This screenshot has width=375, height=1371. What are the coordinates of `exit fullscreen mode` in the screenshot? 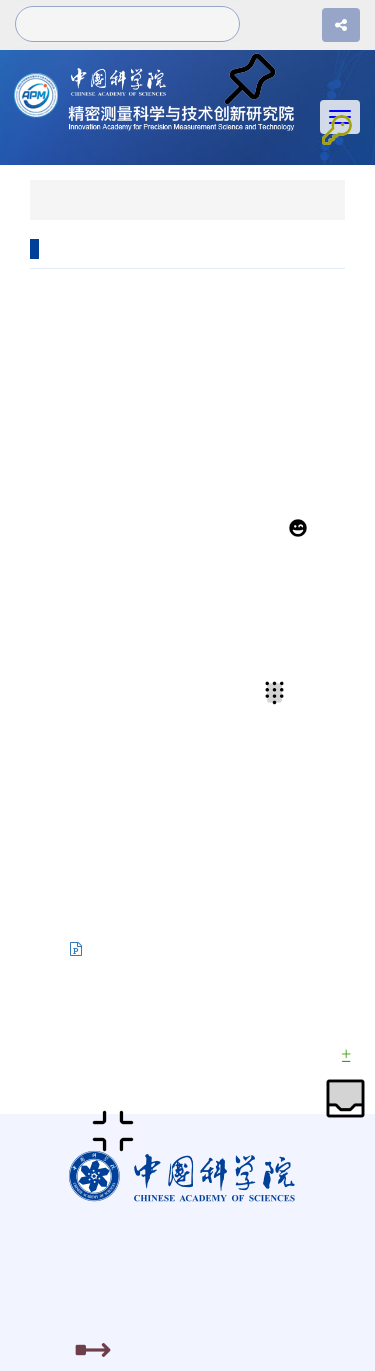 It's located at (113, 1131).